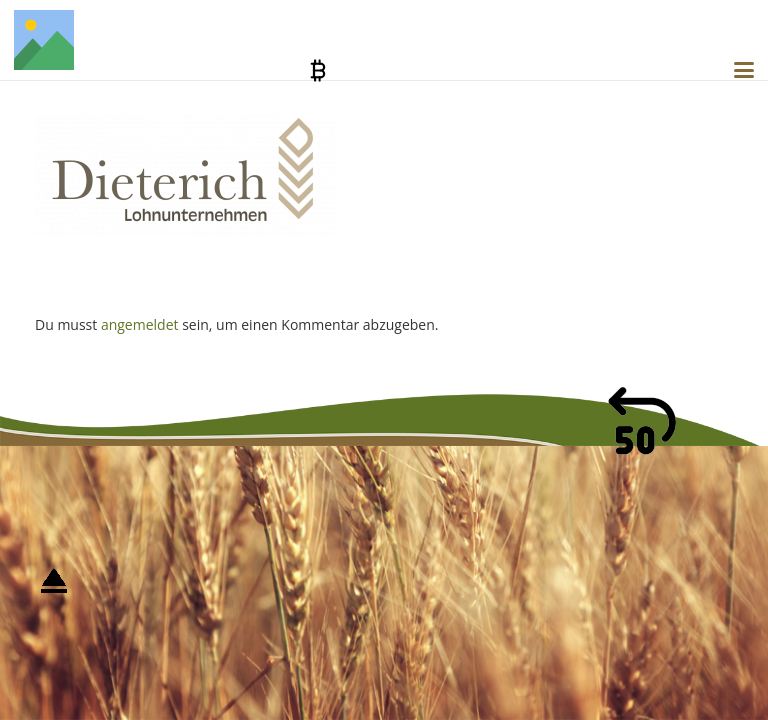  Describe the element at coordinates (640, 422) in the screenshot. I see `rewind 50 seconds backward` at that location.